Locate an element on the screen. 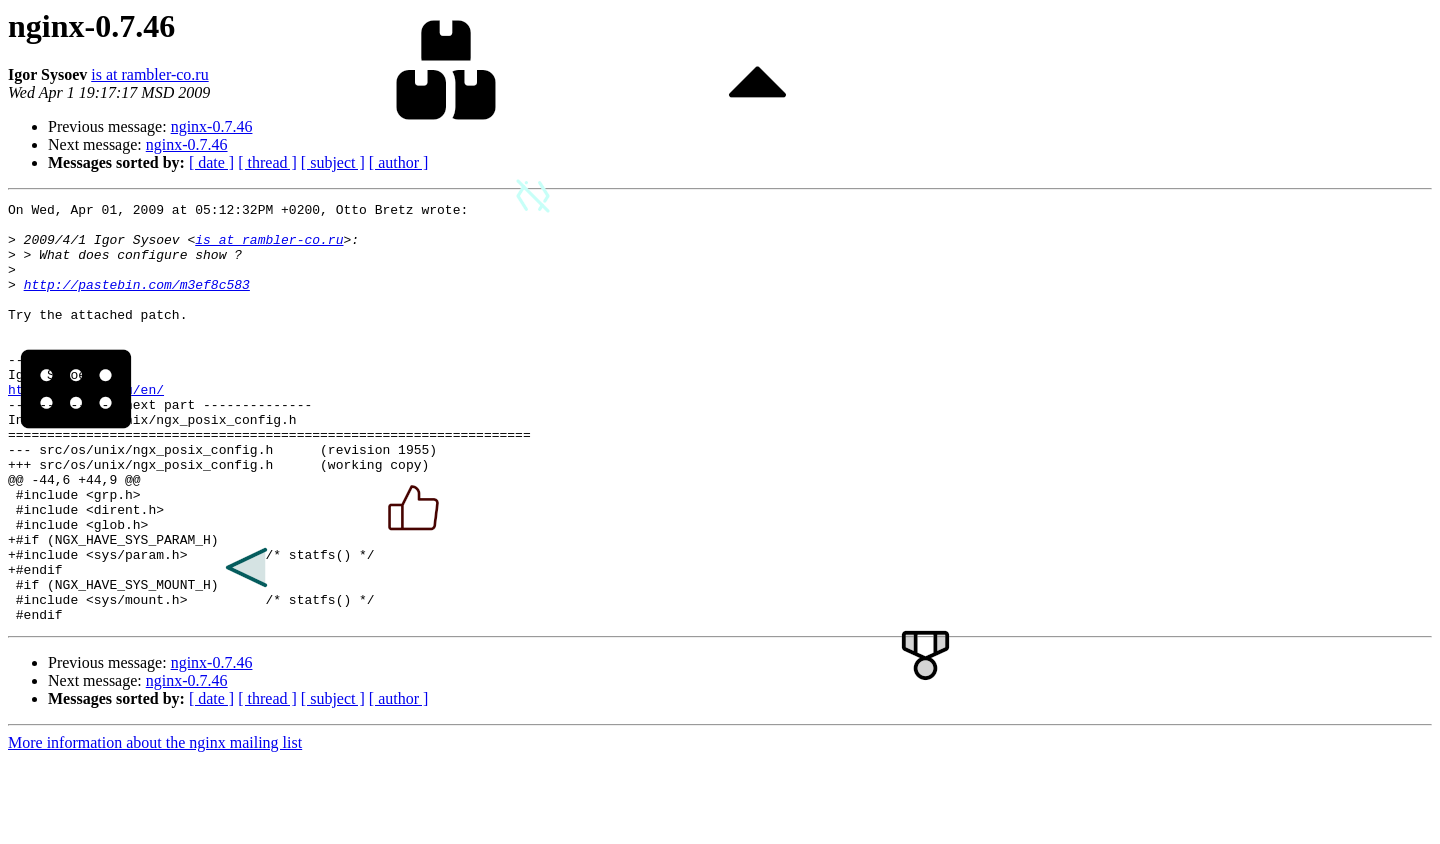 This screenshot has height=844, width=1440. like or approve content is located at coordinates (413, 510).